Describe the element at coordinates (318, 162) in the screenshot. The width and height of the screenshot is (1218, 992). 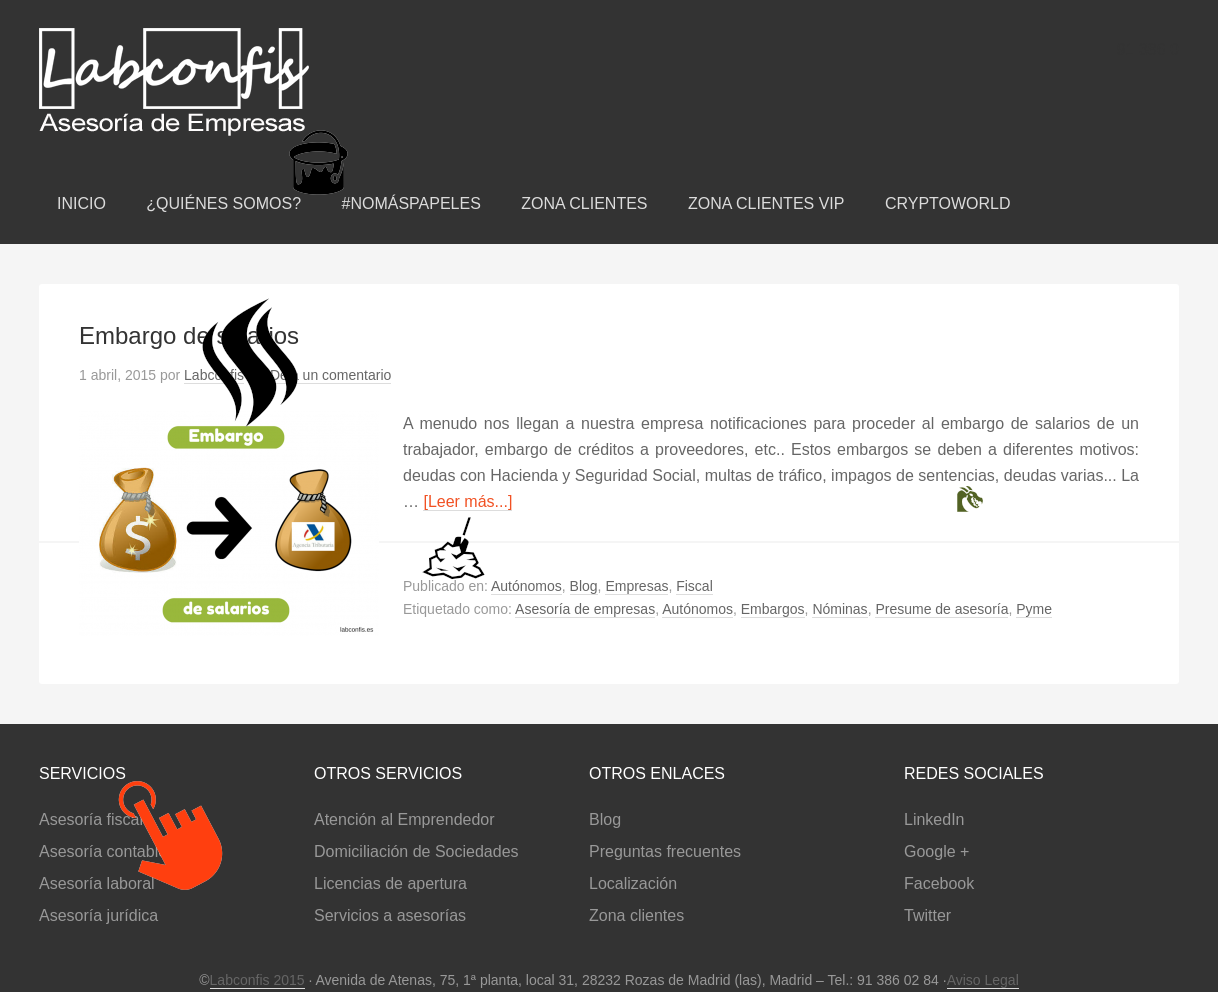
I see `fill an area with color` at that location.